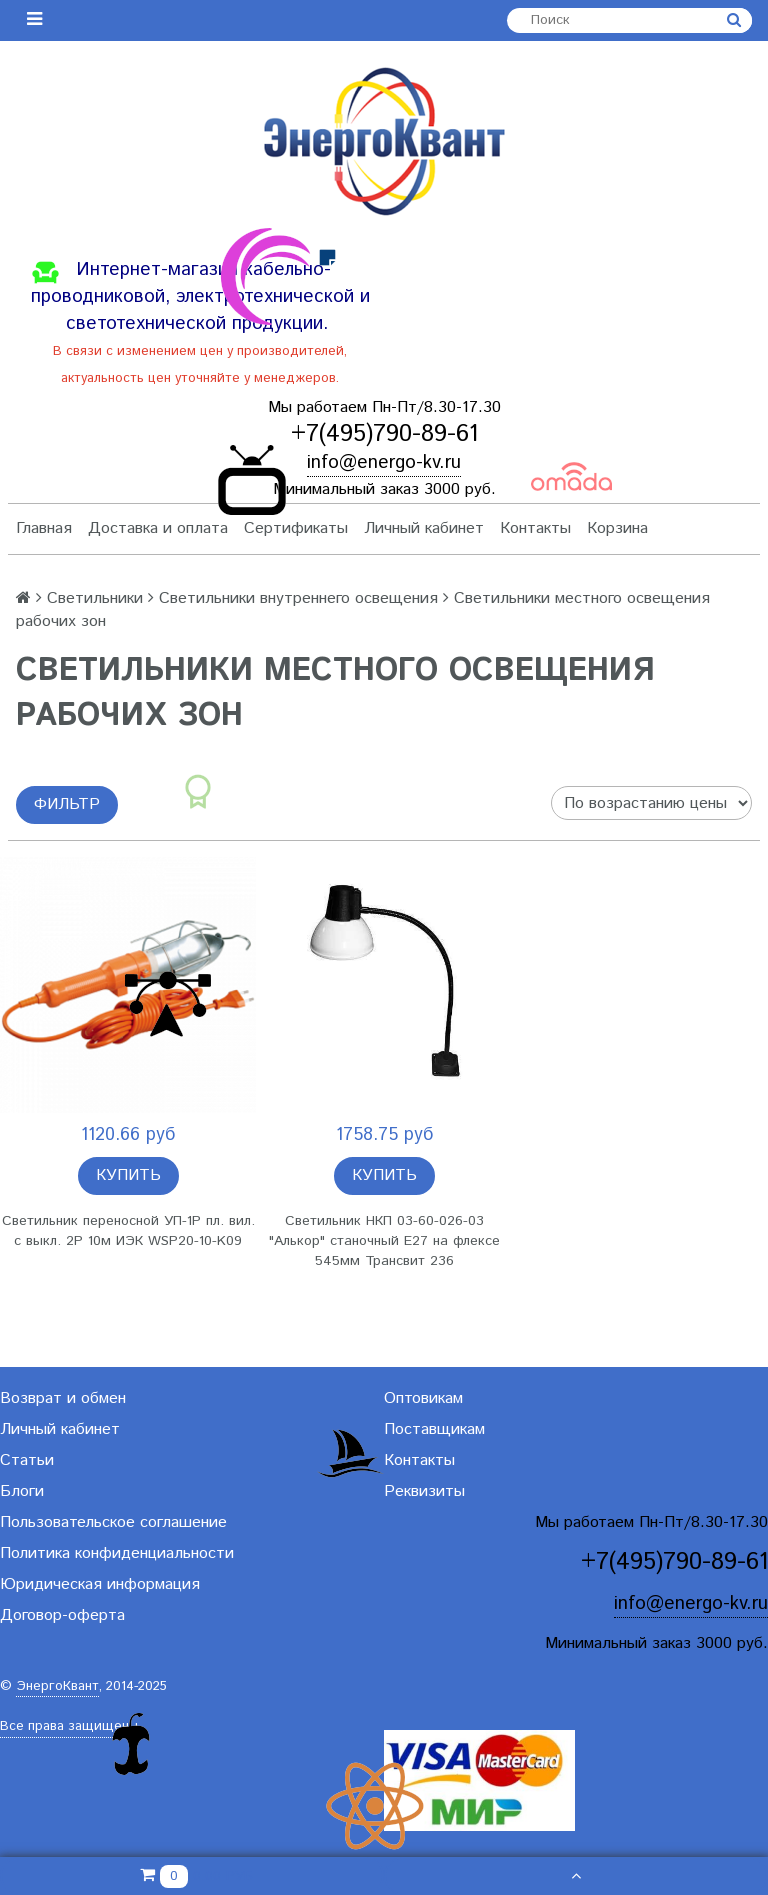  What do you see at coordinates (327, 257) in the screenshot?
I see `create a new sticky note` at bounding box center [327, 257].